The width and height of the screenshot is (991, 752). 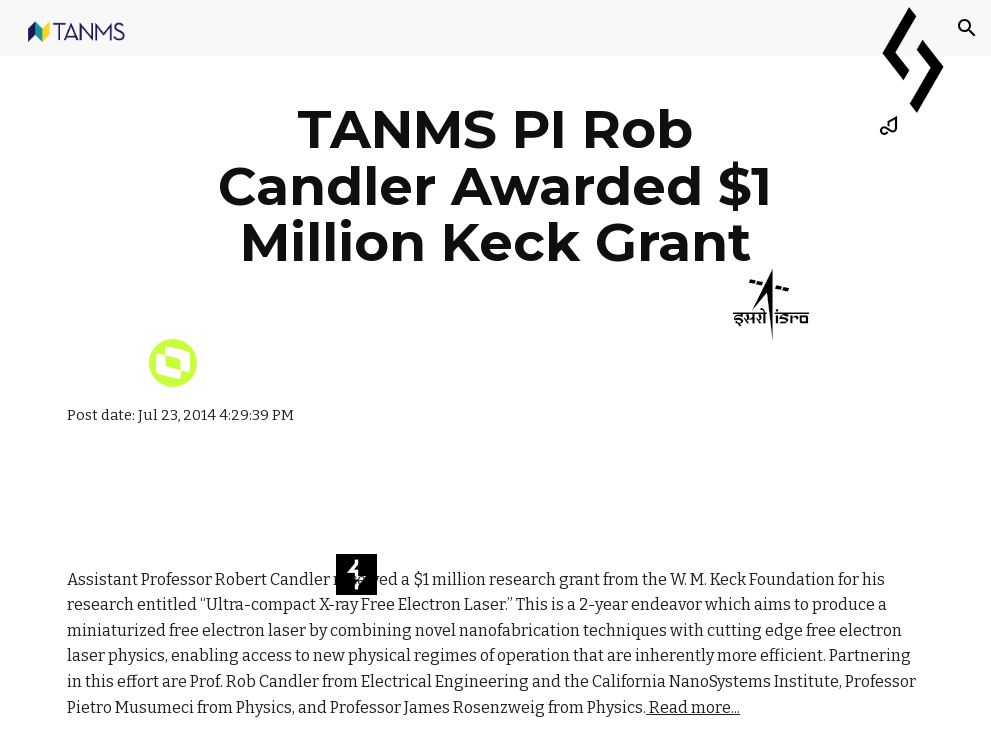 I want to click on visit lintcode coding practice platform, so click(x=913, y=60).